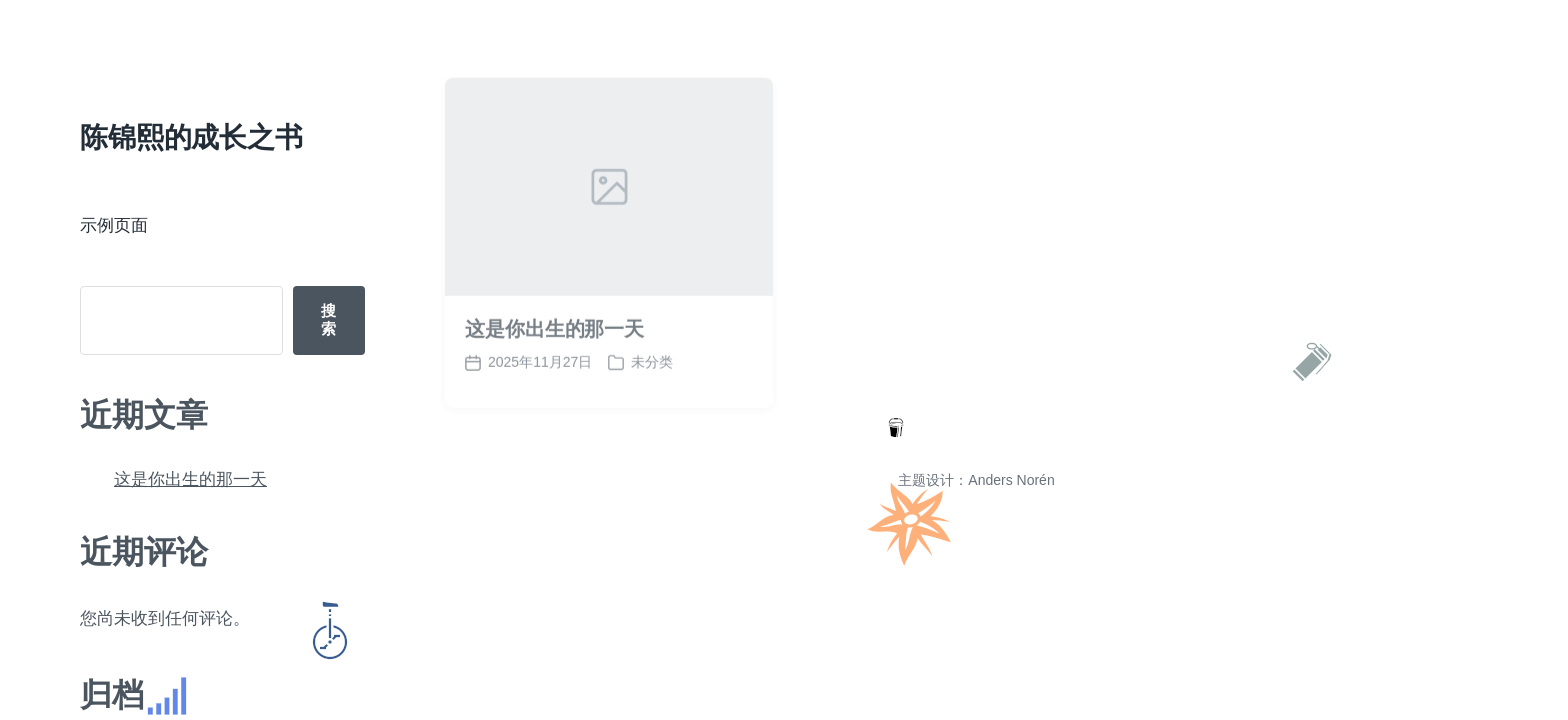 The height and width of the screenshot is (720, 1568). Describe the element at coordinates (909, 524) in the screenshot. I see `open meditation or mindfulness features` at that location.